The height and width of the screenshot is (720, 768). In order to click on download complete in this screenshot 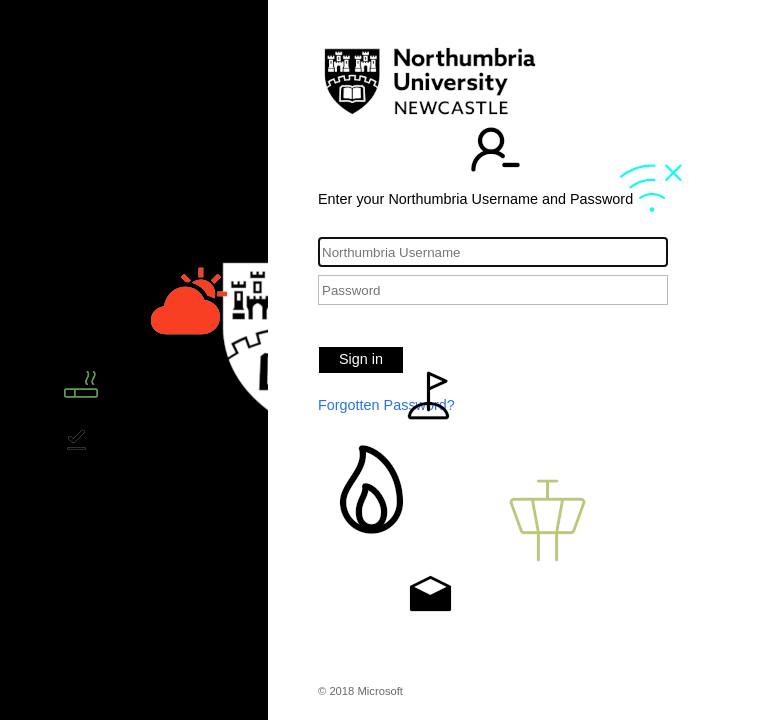, I will do `click(76, 439)`.